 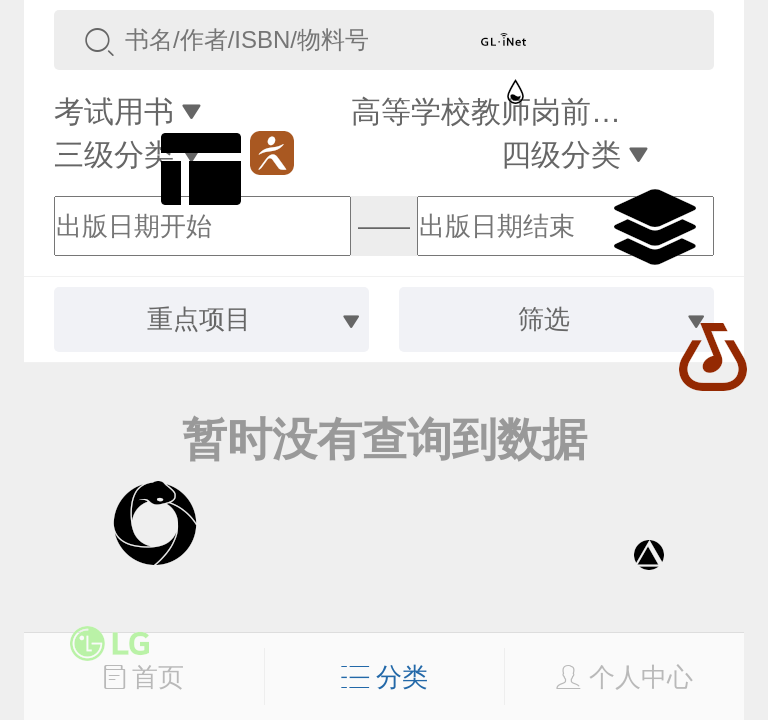 What do you see at coordinates (649, 555) in the screenshot?
I see `interact.js library logo` at bounding box center [649, 555].